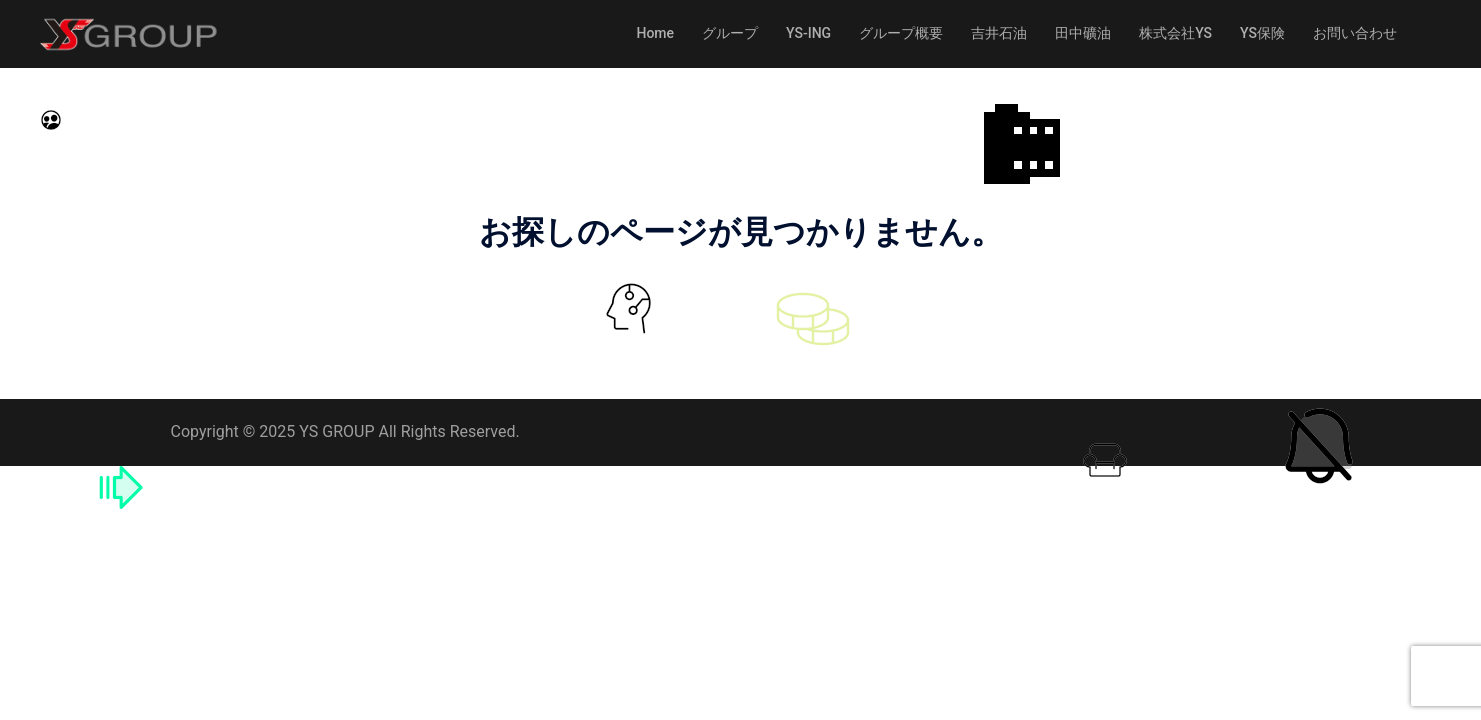 The width and height of the screenshot is (1481, 720). I want to click on browse furniture or home decor items, so click(1105, 461).